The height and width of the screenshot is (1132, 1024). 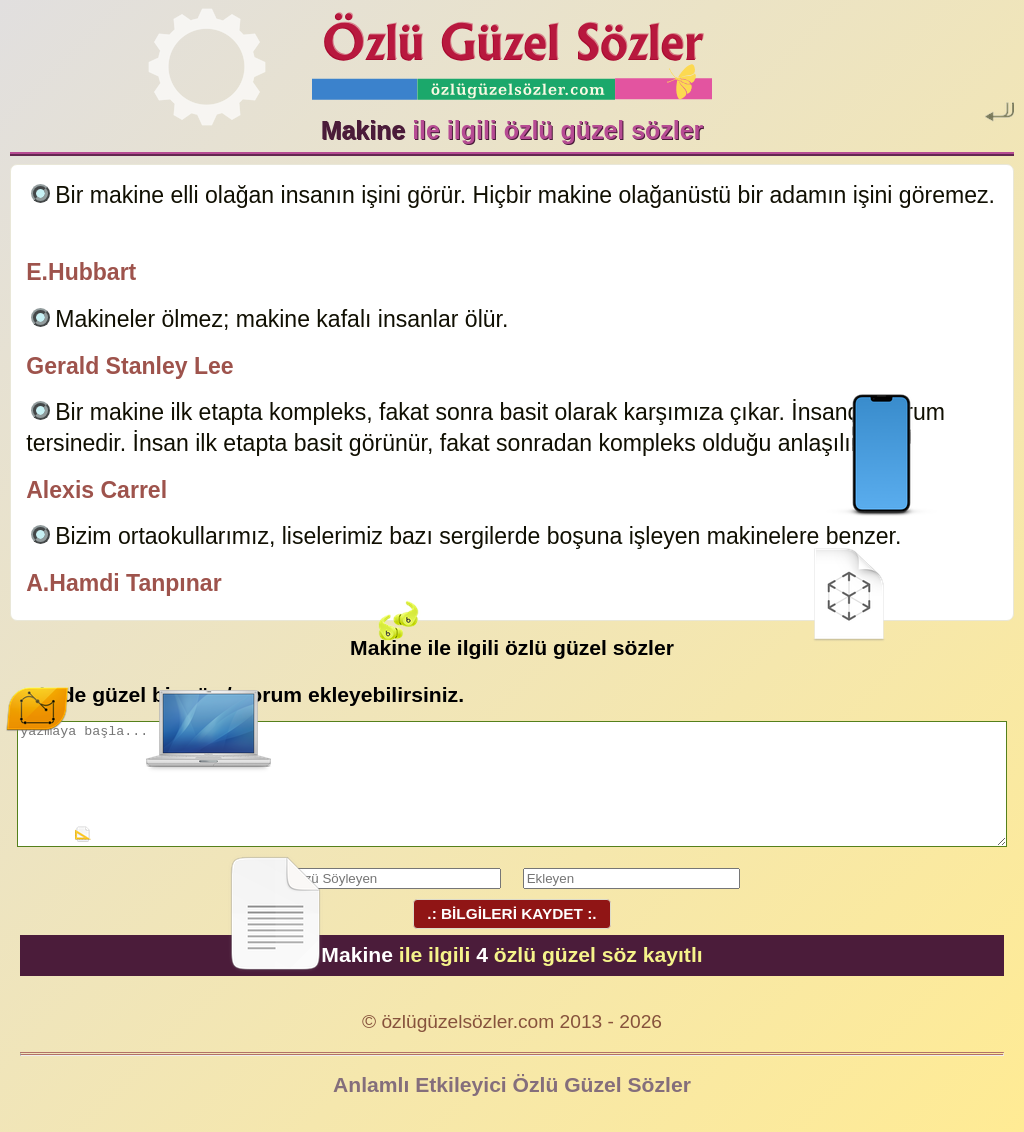 What do you see at coordinates (881, 455) in the screenshot?
I see `iPhone 16e device icon` at bounding box center [881, 455].